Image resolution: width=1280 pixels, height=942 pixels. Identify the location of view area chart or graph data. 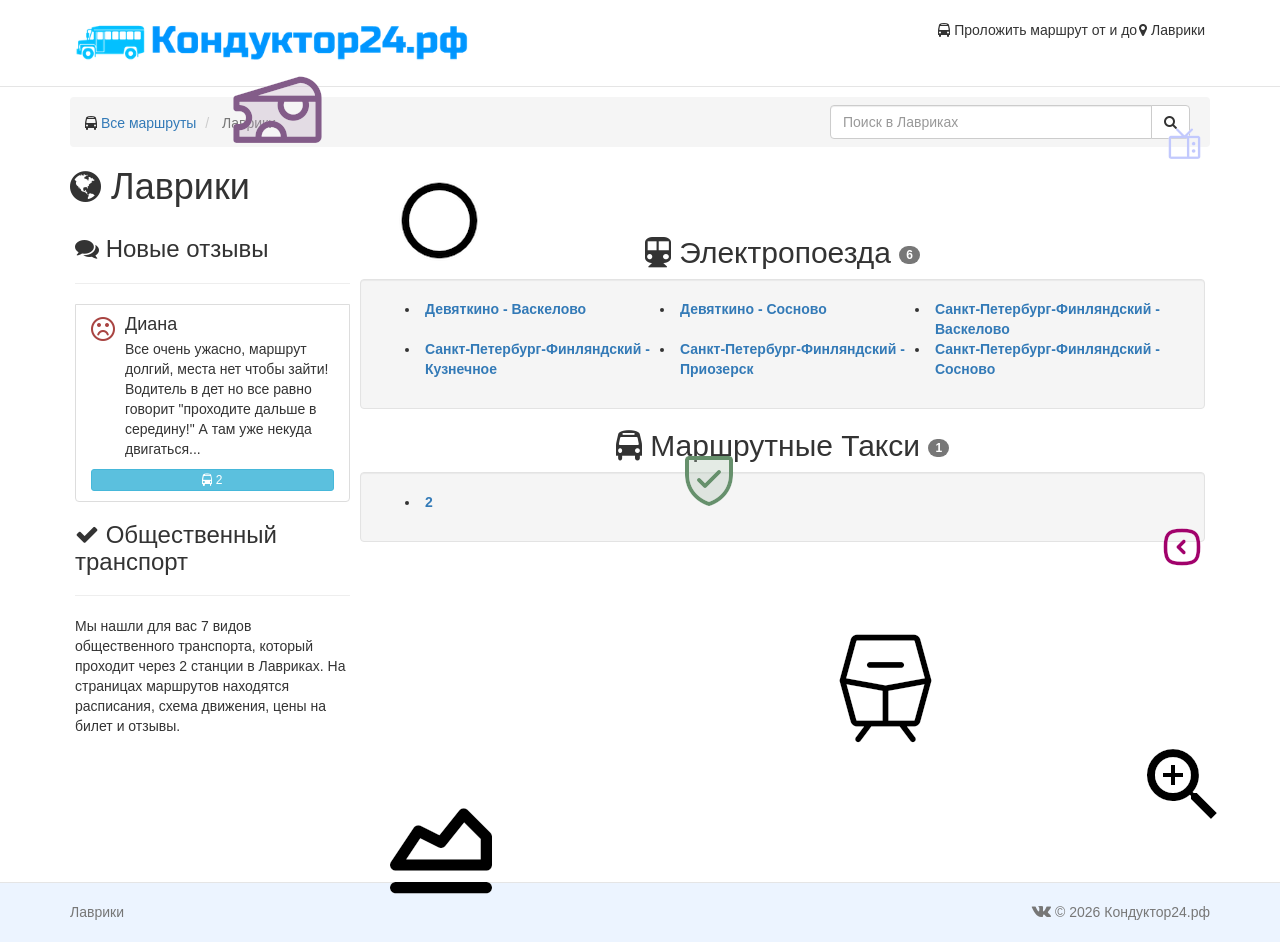
(441, 848).